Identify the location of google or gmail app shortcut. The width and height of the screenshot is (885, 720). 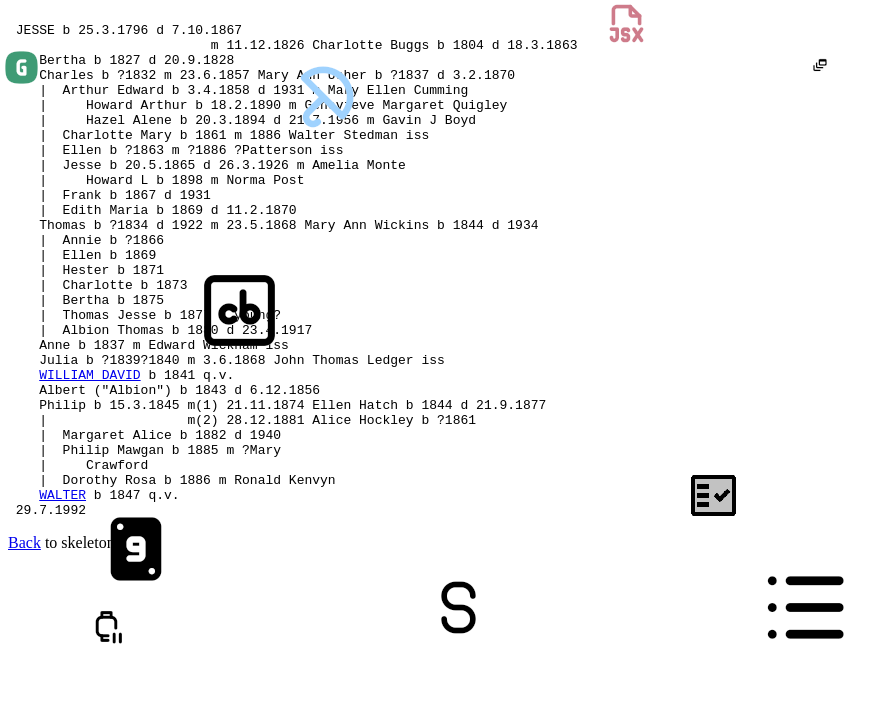
(21, 67).